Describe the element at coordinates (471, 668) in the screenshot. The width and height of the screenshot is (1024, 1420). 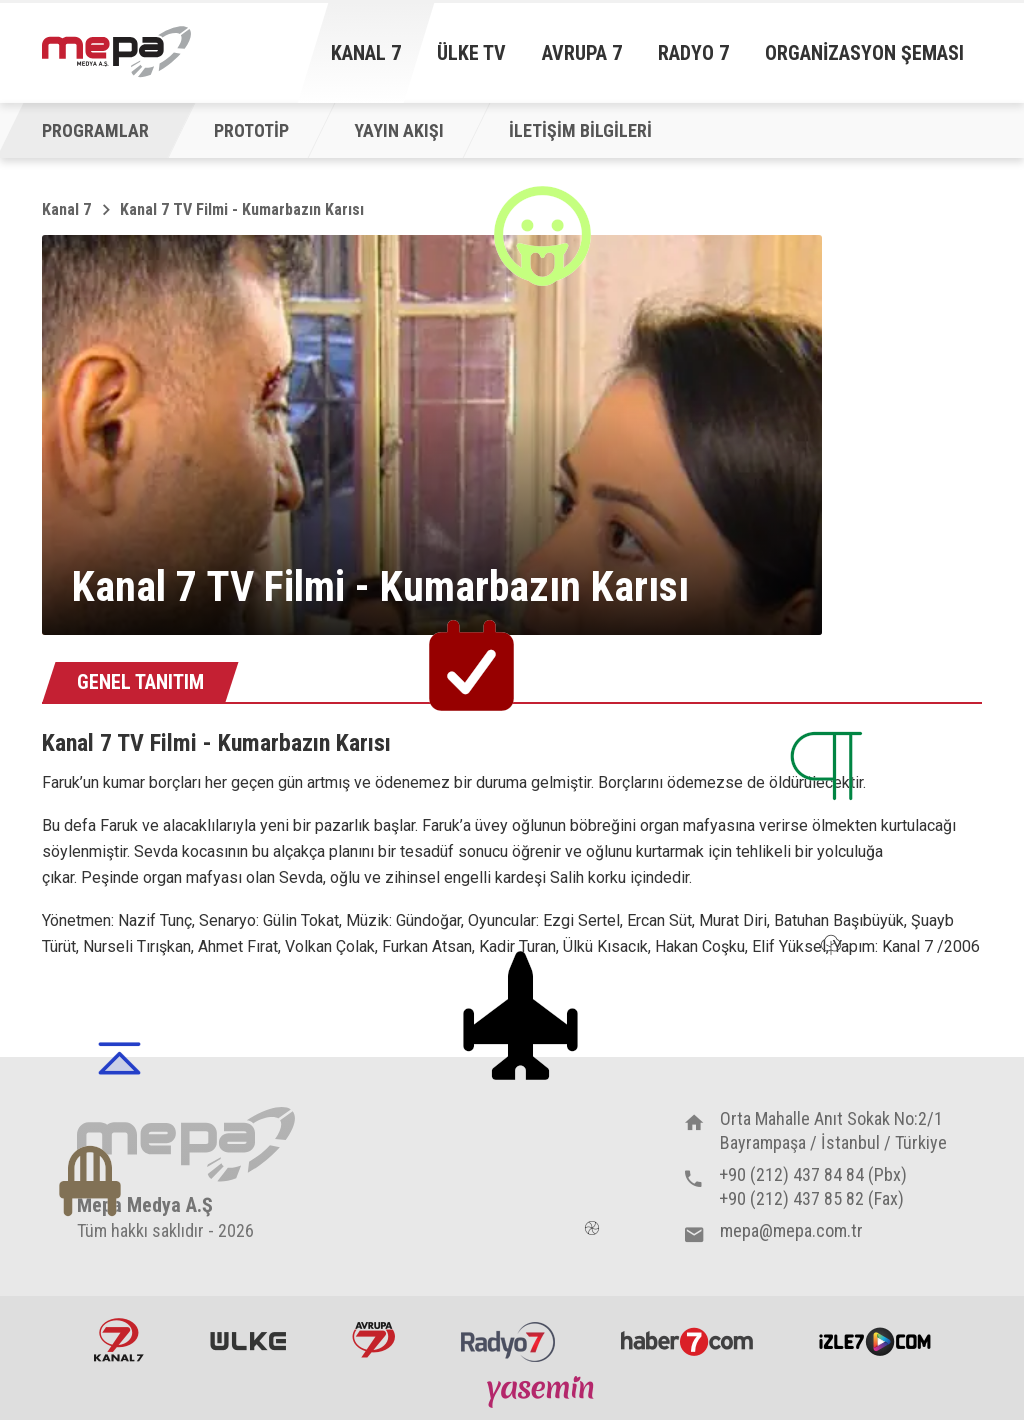
I see `confirm or schedule an appointment` at that location.